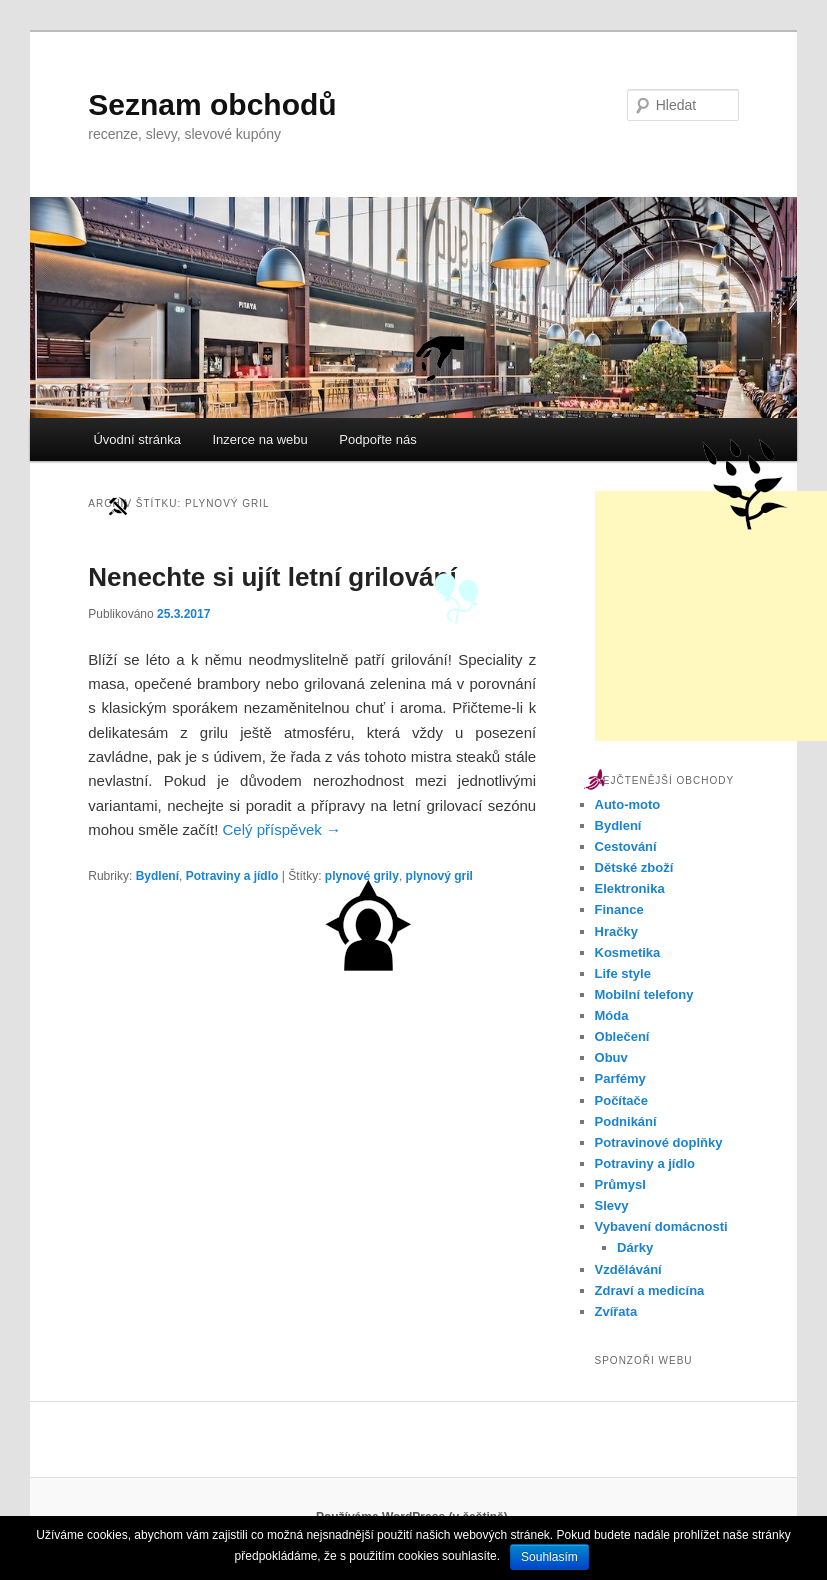 The height and width of the screenshot is (1580, 827). Describe the element at coordinates (456, 598) in the screenshot. I see `indicates a celebration or party event` at that location.